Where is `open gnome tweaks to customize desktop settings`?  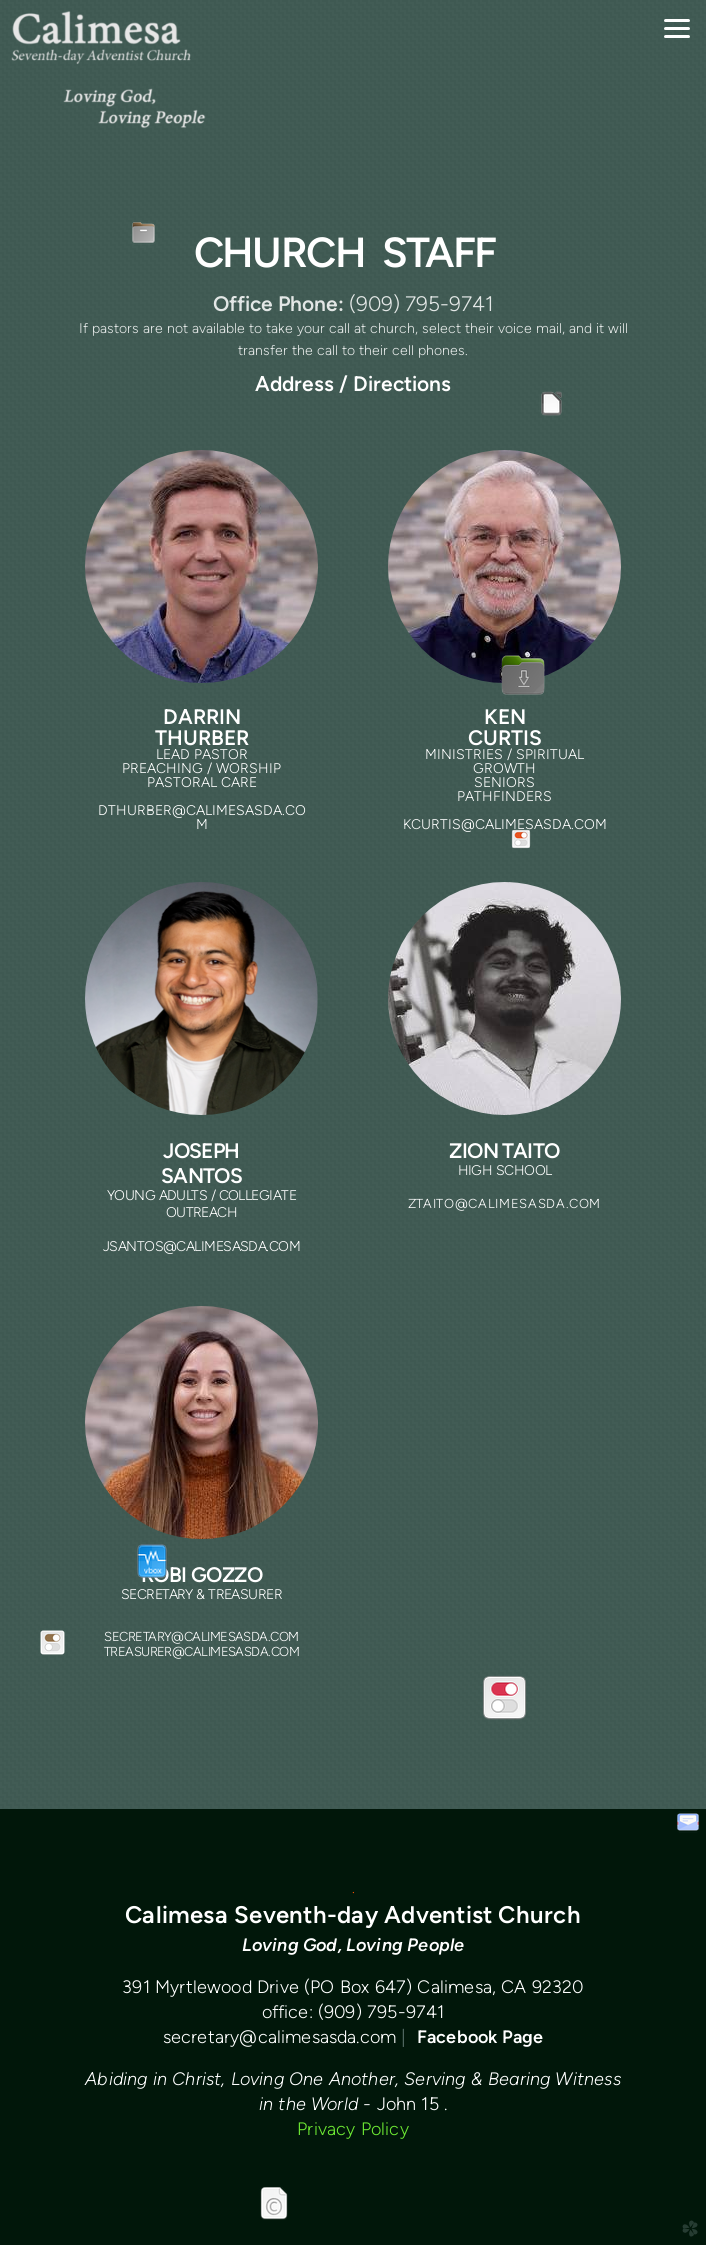 open gnome tweaks to customize desktop settings is located at coordinates (521, 839).